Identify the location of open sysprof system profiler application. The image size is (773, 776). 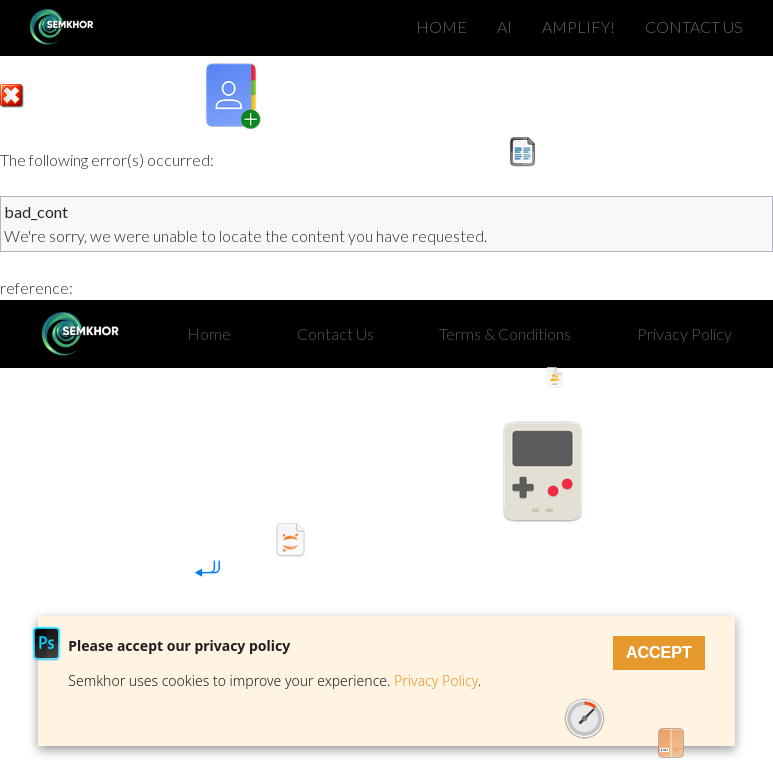
(584, 718).